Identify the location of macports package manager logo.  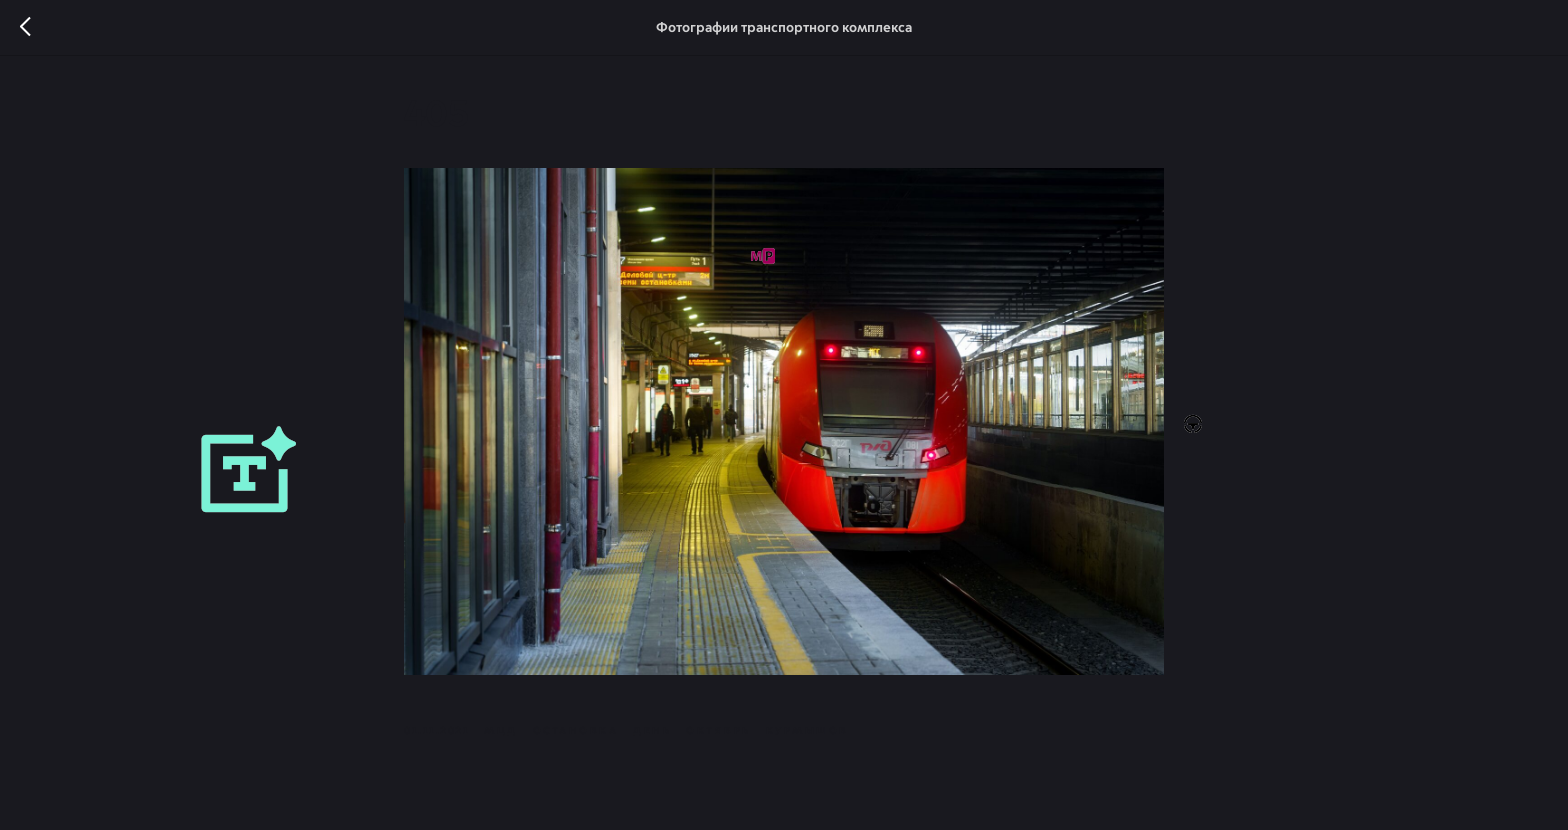
(763, 256).